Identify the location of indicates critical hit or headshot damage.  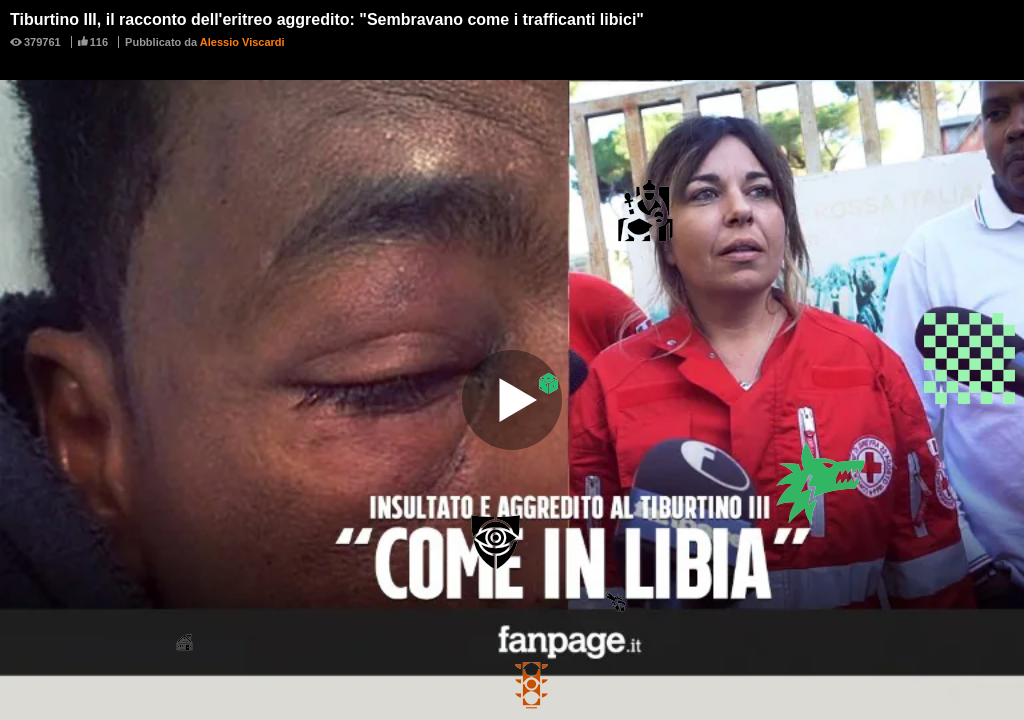
(615, 601).